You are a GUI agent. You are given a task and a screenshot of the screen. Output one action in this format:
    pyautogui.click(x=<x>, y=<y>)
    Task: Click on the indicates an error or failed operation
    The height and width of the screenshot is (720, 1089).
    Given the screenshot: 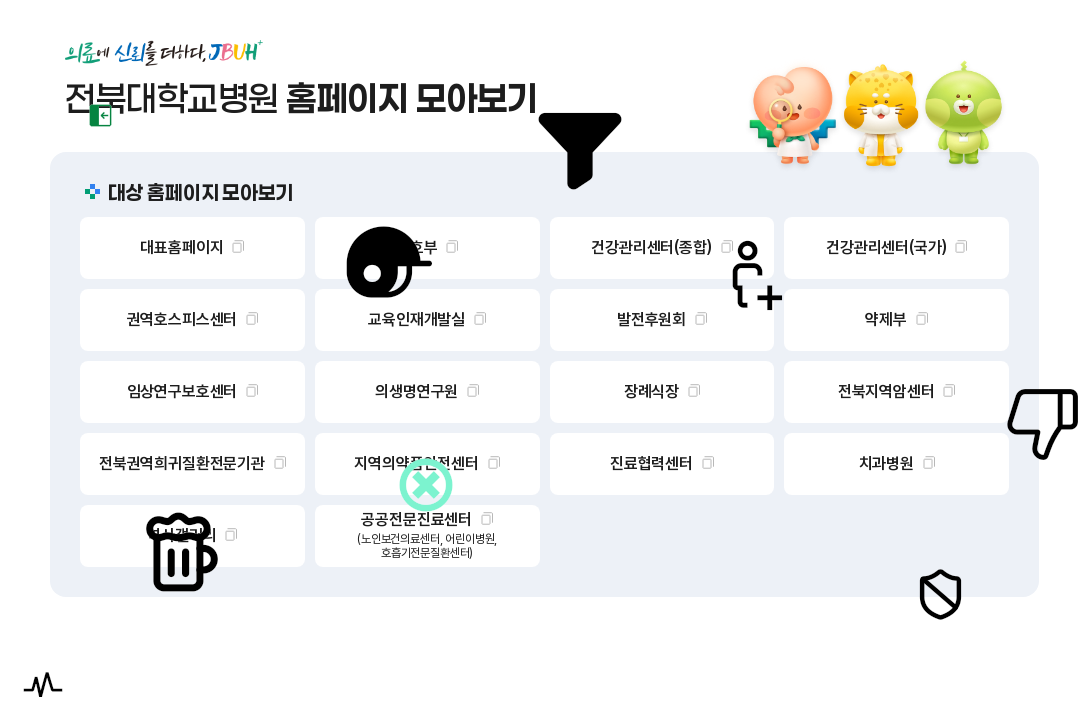 What is the action you would take?
    pyautogui.click(x=426, y=485)
    